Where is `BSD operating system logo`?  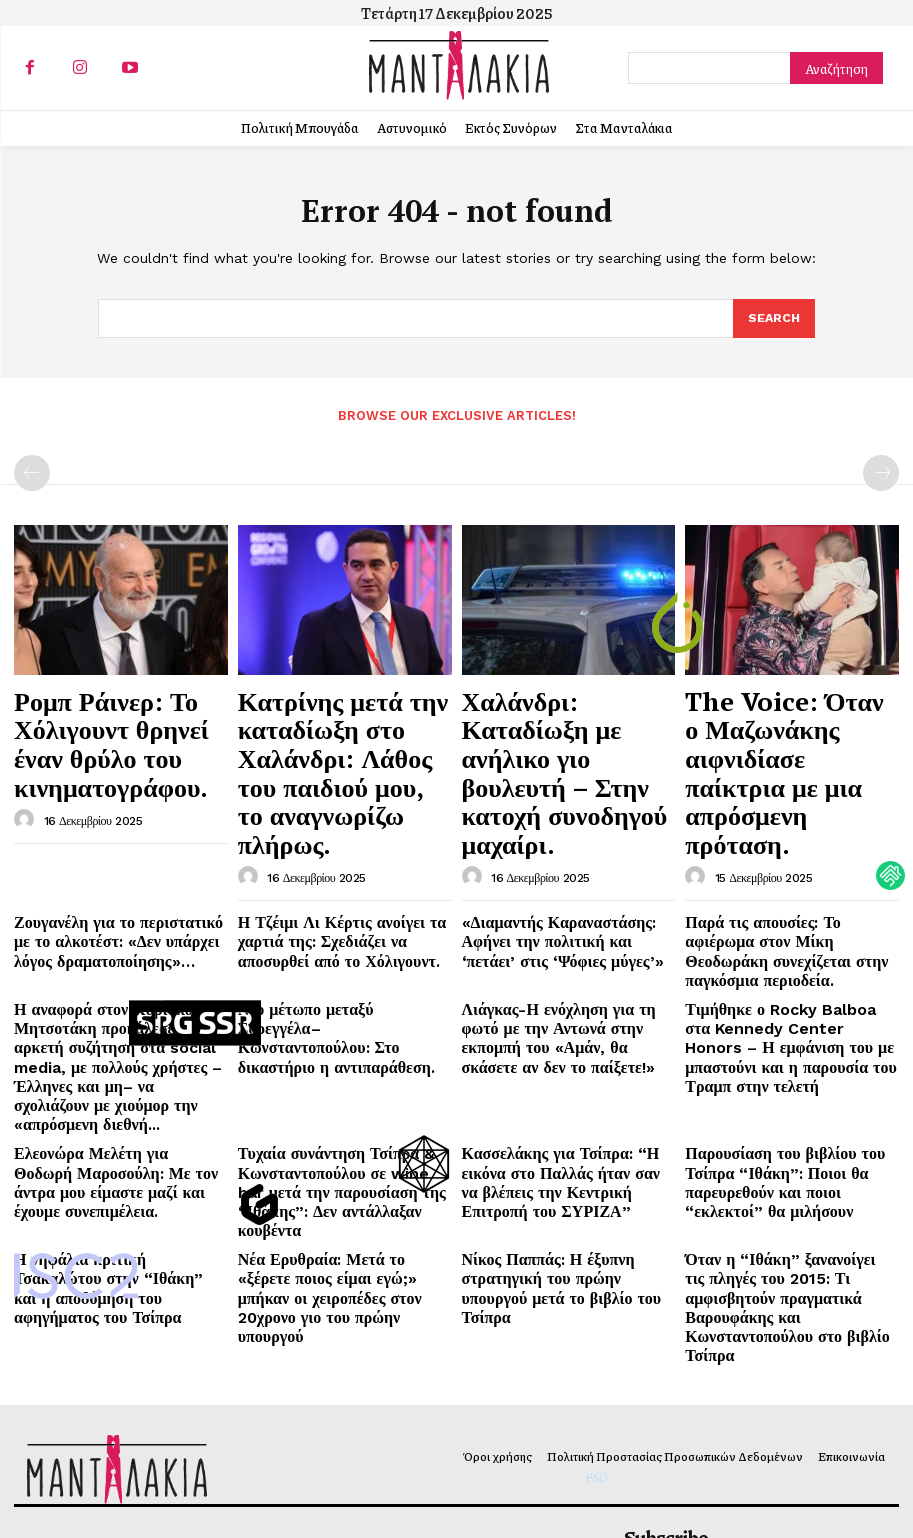
BSD operating system logo is located at coordinates (597, 1478).